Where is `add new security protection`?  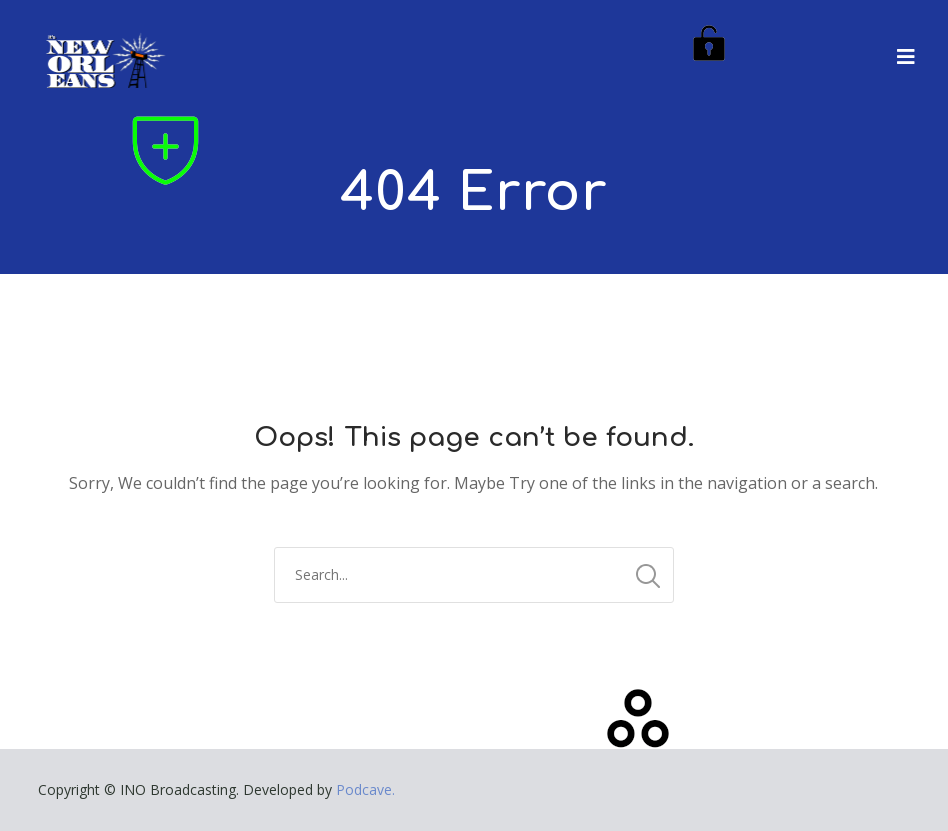
add new security protection is located at coordinates (165, 146).